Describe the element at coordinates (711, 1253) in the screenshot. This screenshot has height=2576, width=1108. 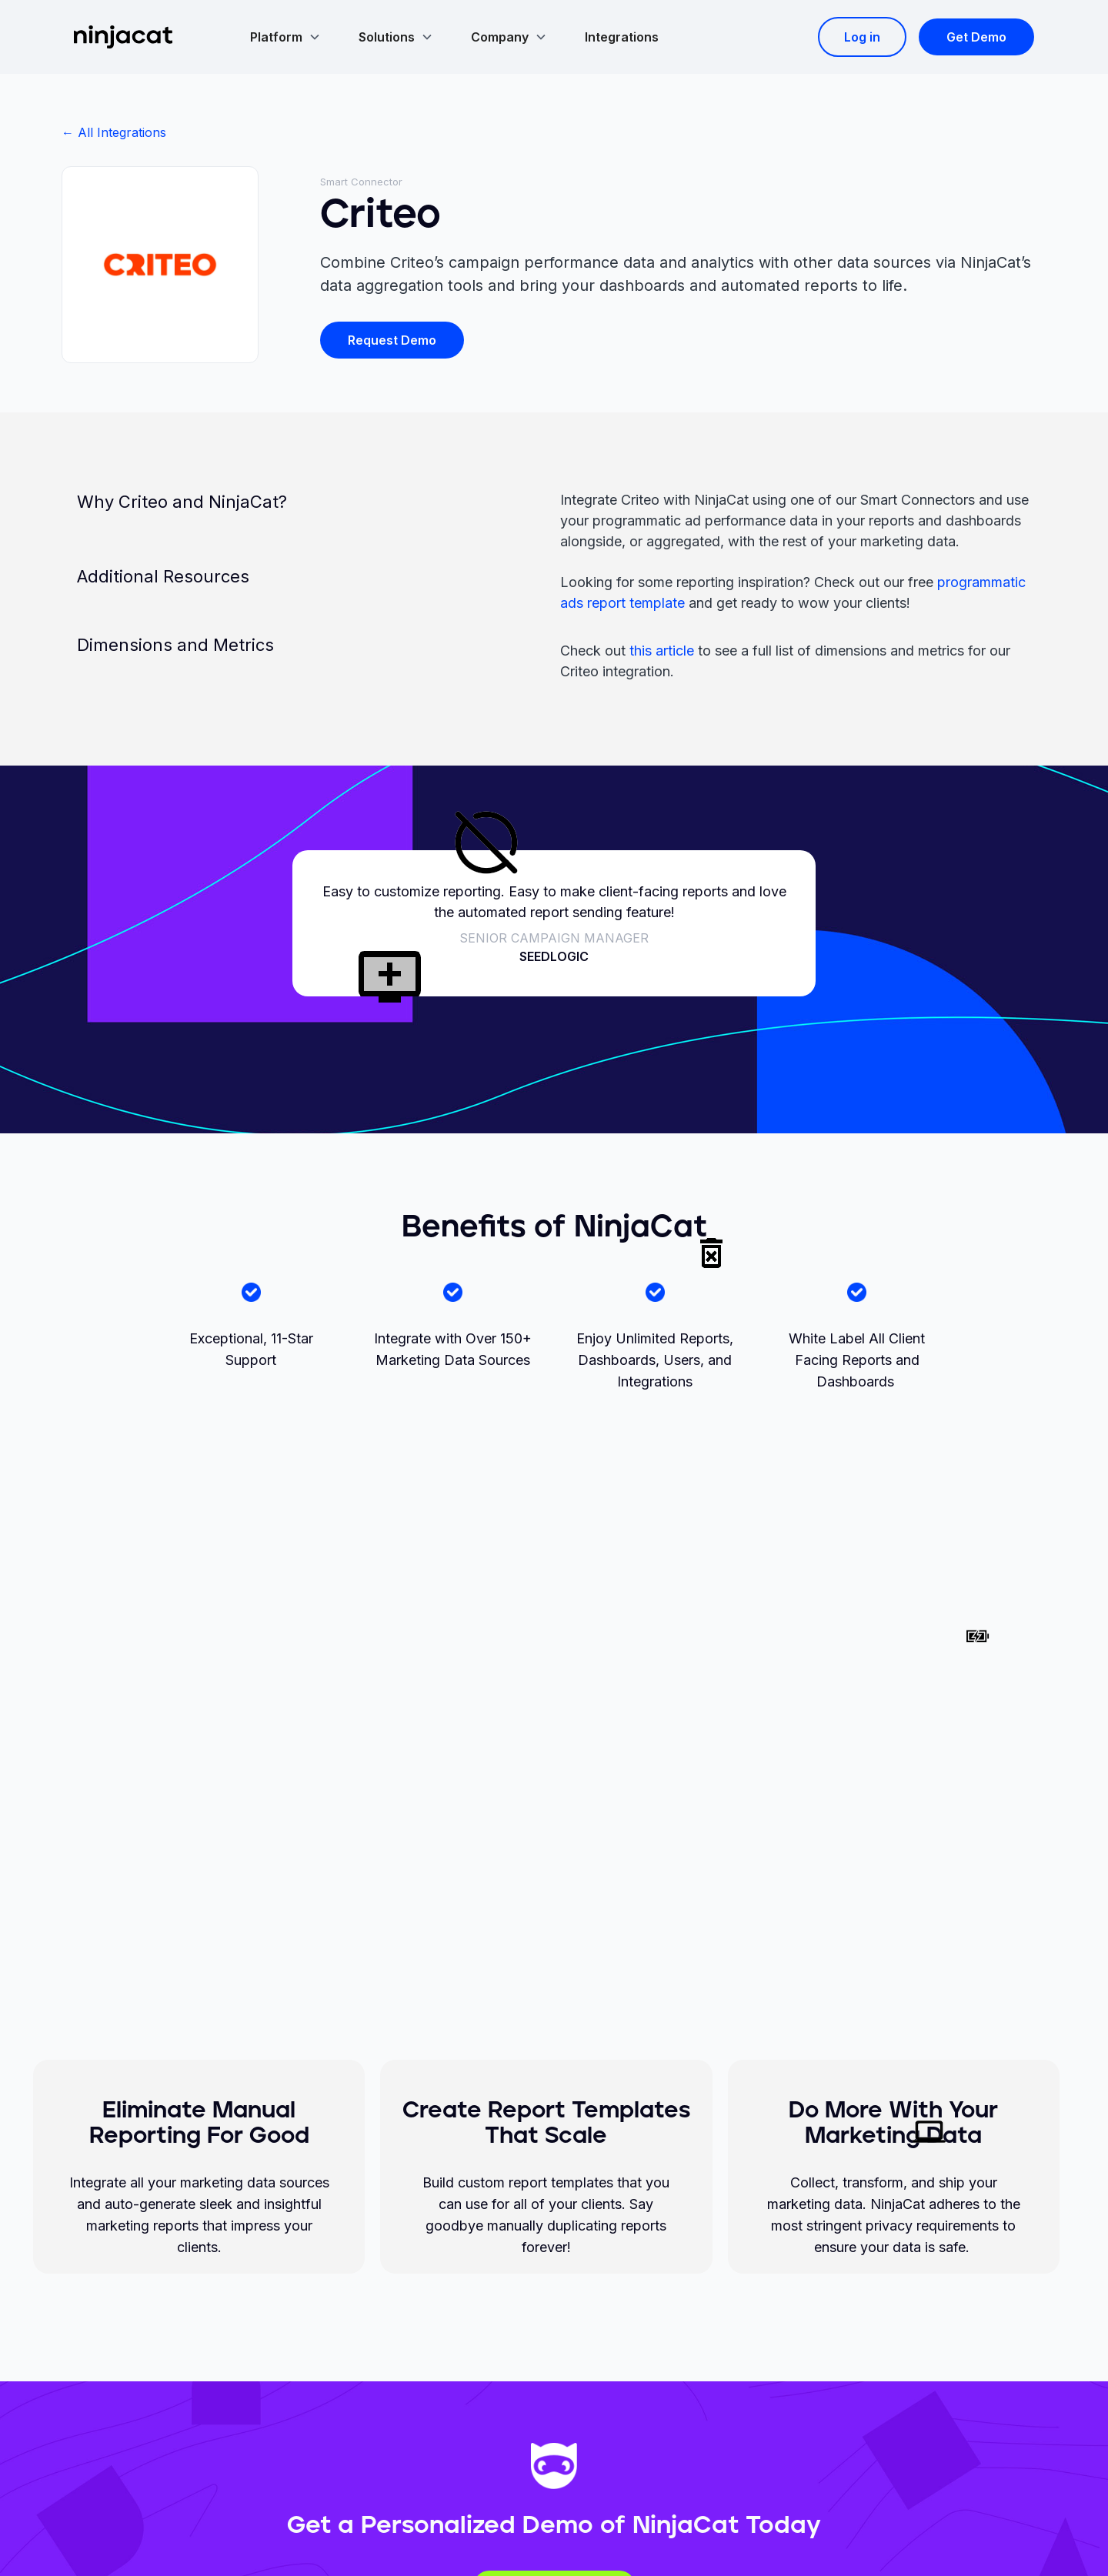
I see `permanently delete an item` at that location.